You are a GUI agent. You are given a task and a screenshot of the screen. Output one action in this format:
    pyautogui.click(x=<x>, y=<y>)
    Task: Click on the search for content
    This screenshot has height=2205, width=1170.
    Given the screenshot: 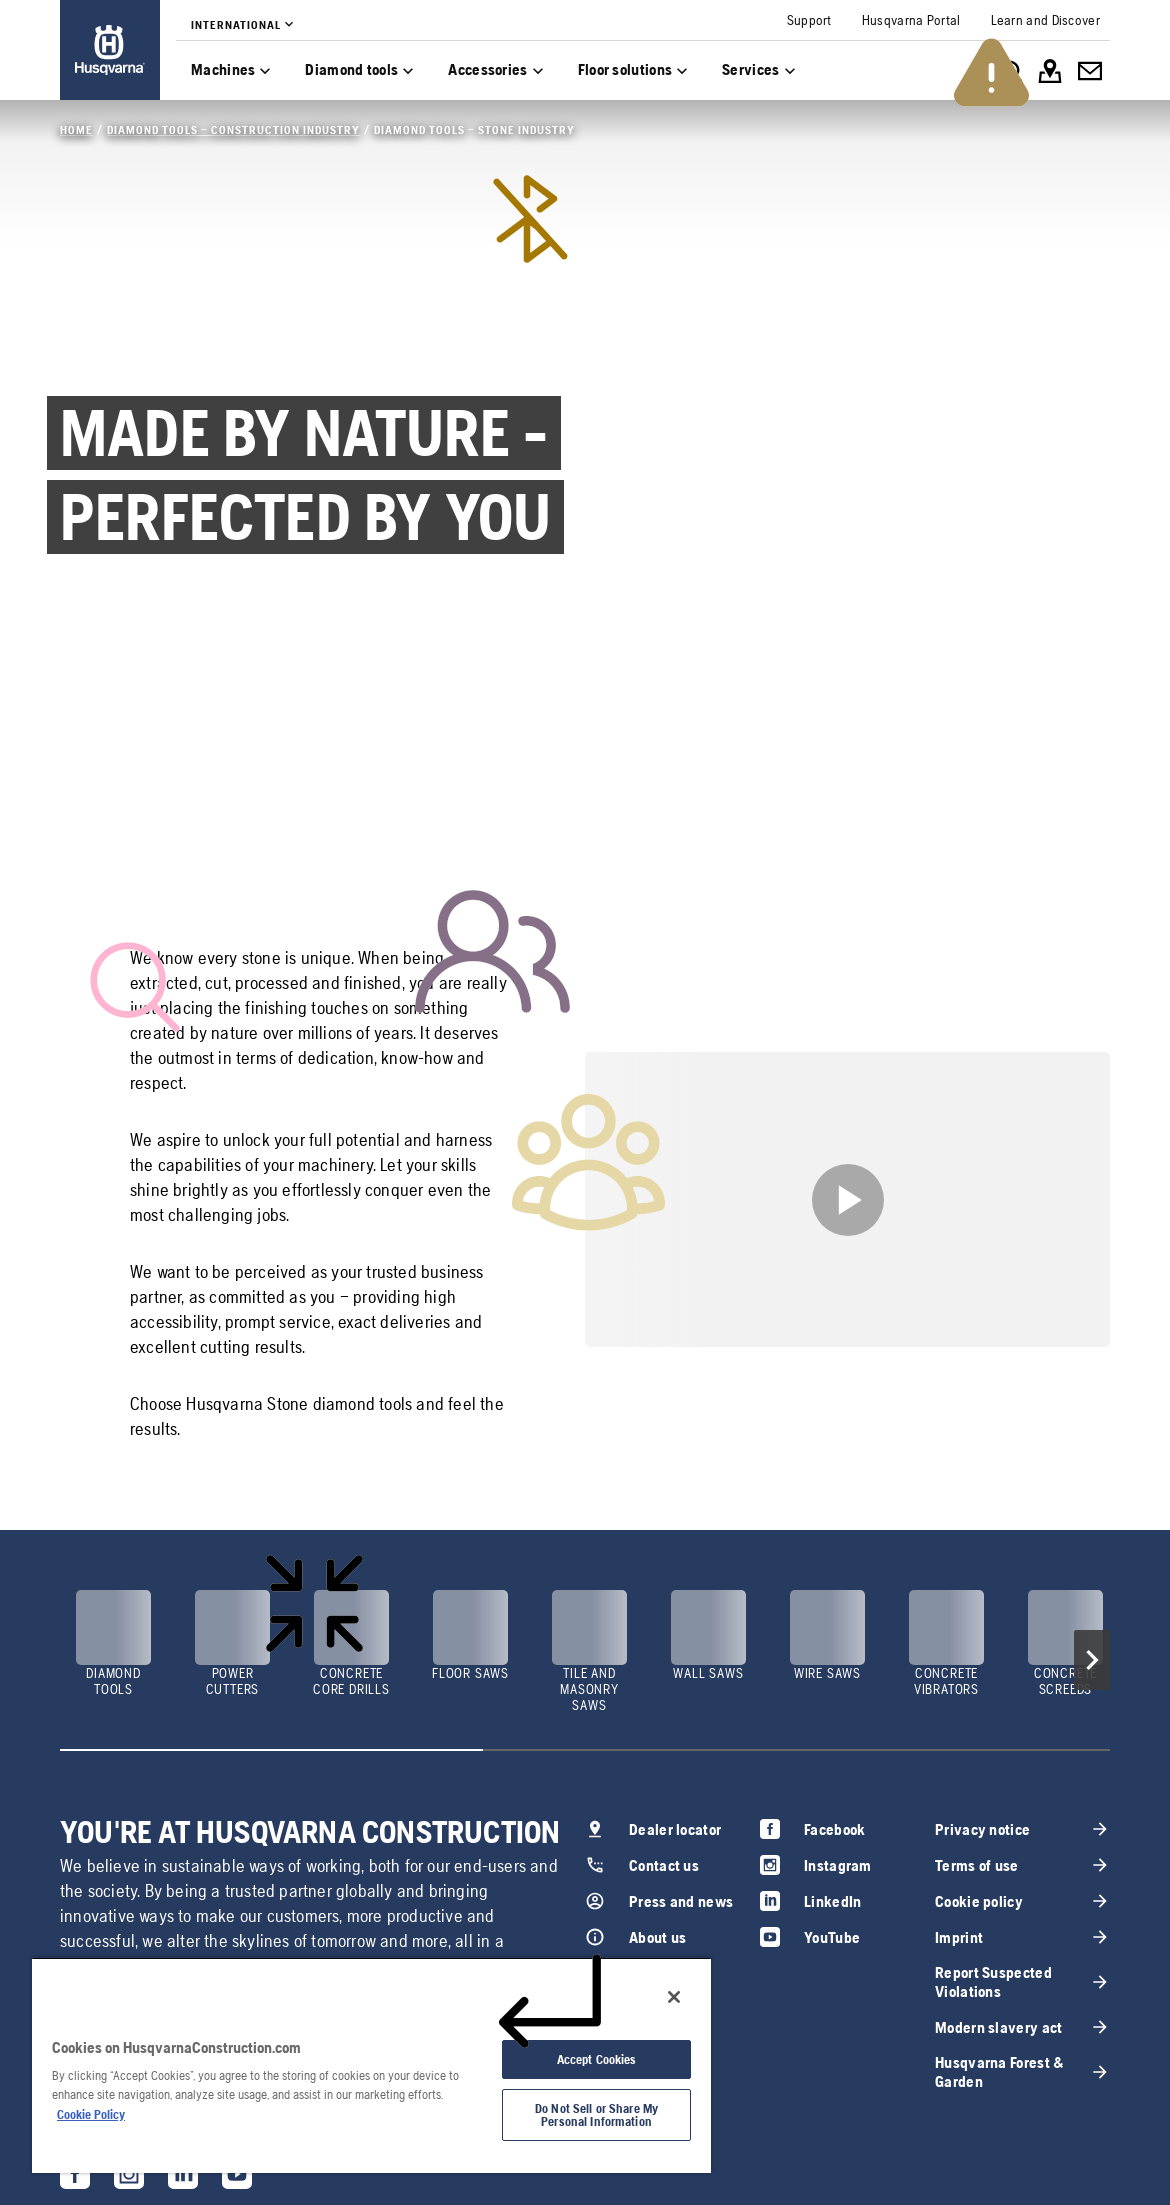 What is the action you would take?
    pyautogui.click(x=135, y=987)
    